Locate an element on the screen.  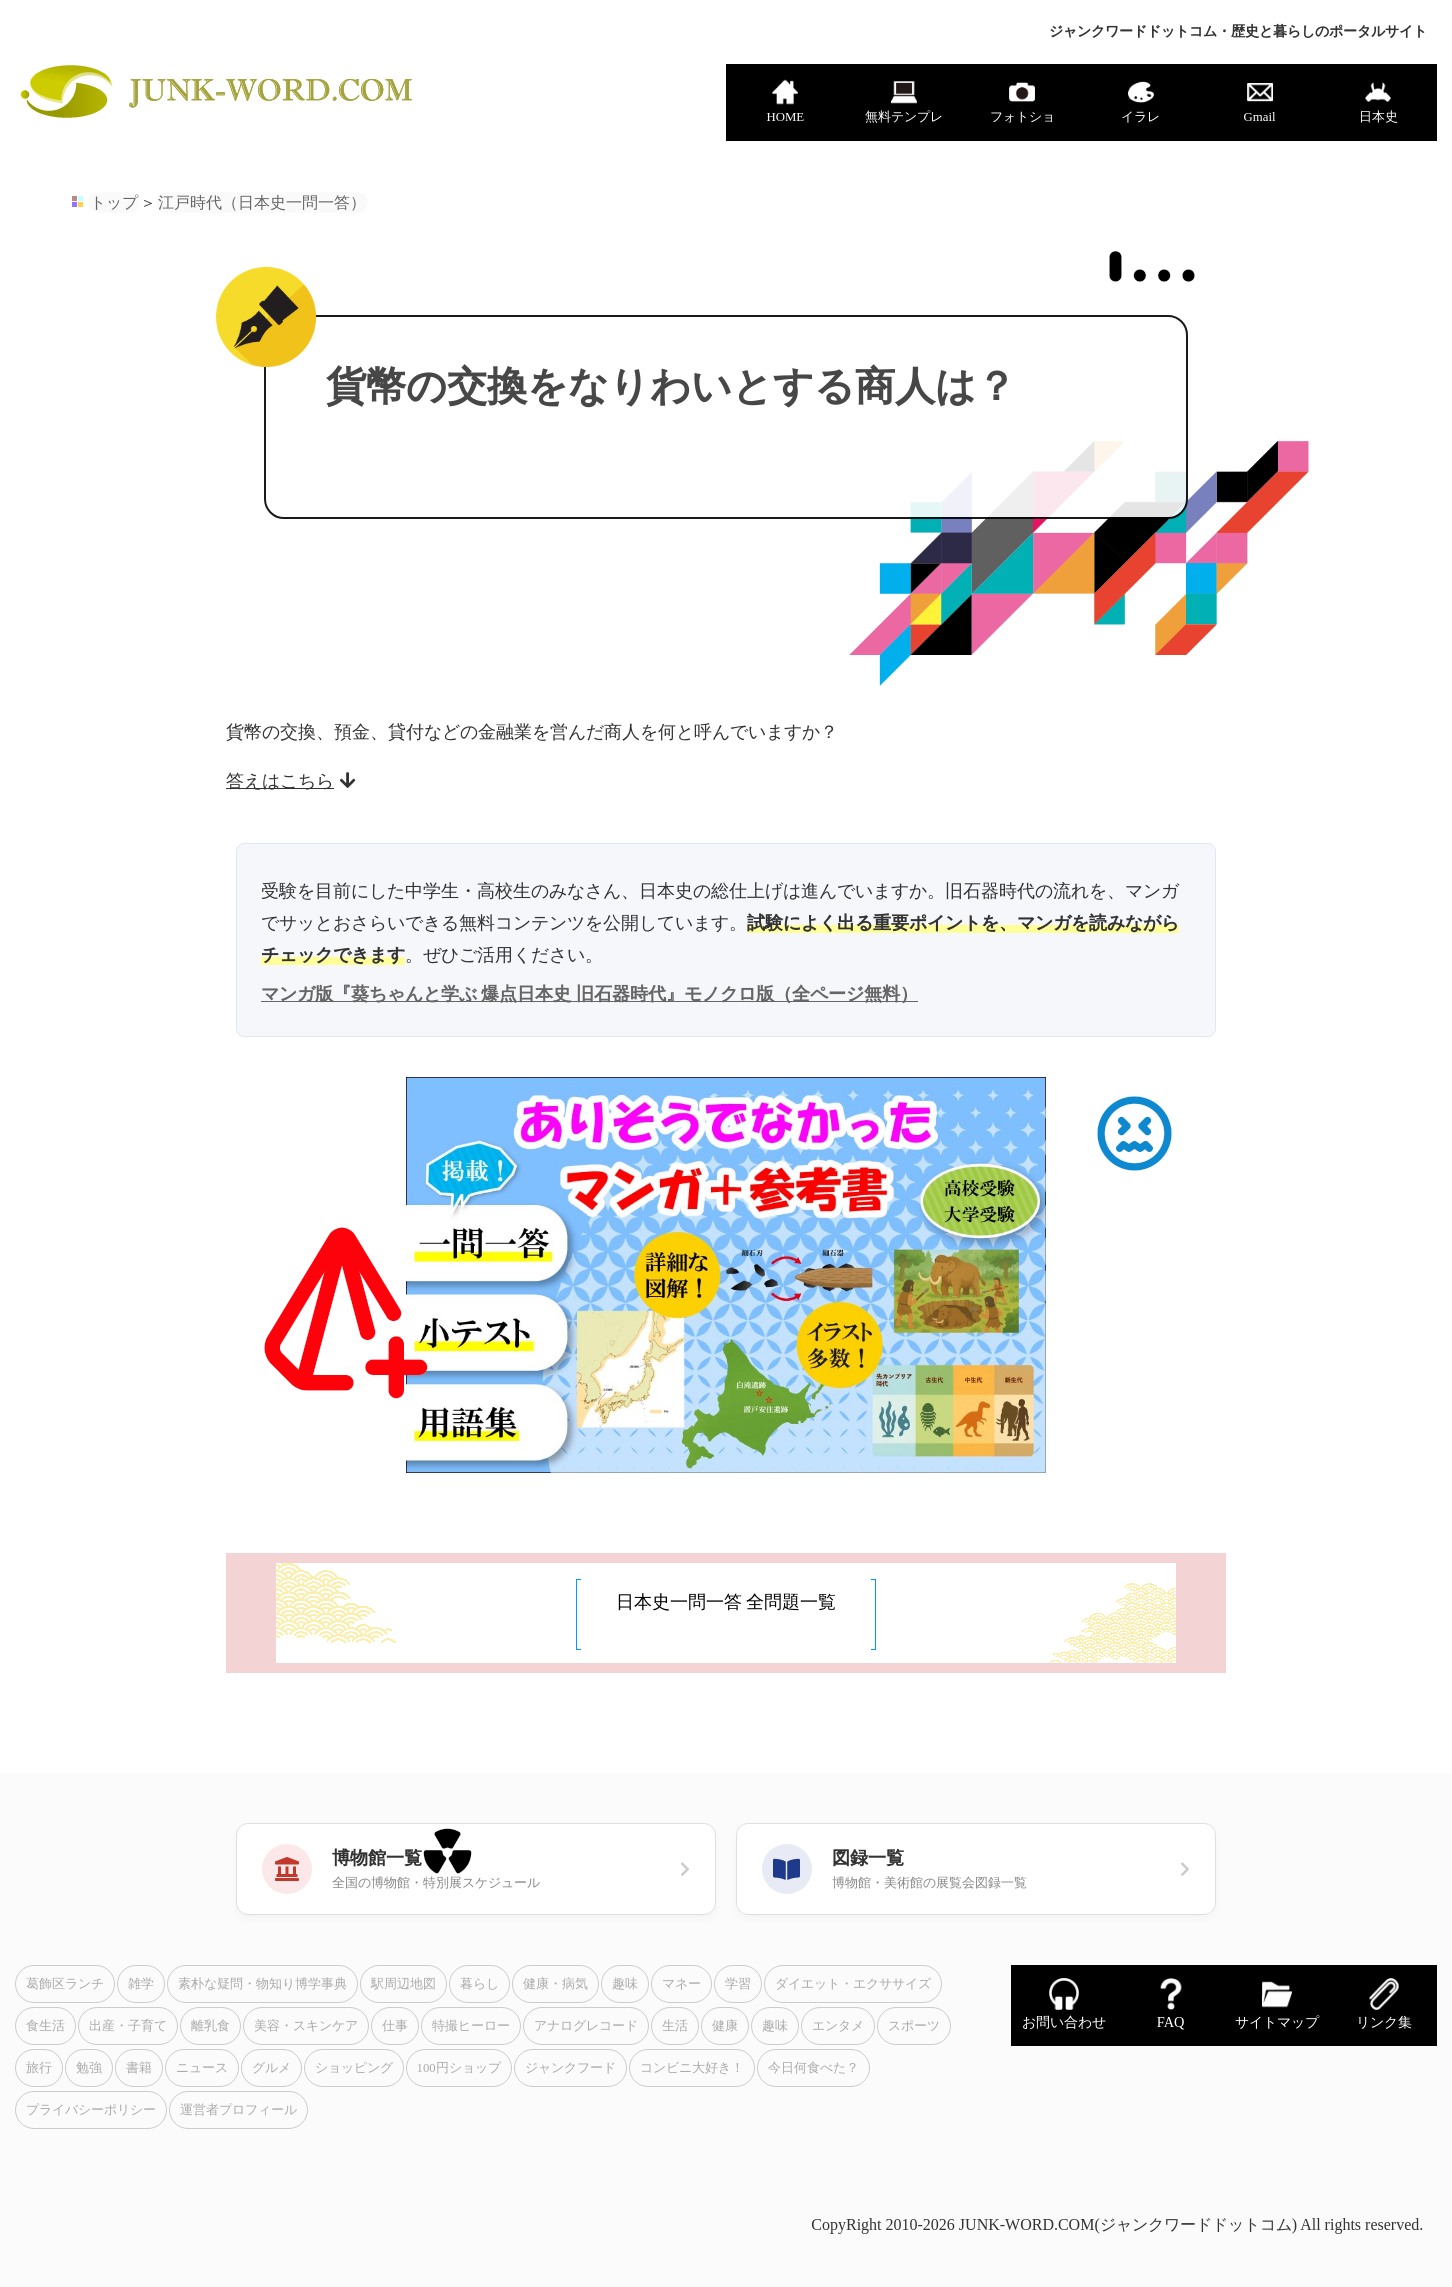
add a new 3D object or shape is located at coordinates (342, 1313).